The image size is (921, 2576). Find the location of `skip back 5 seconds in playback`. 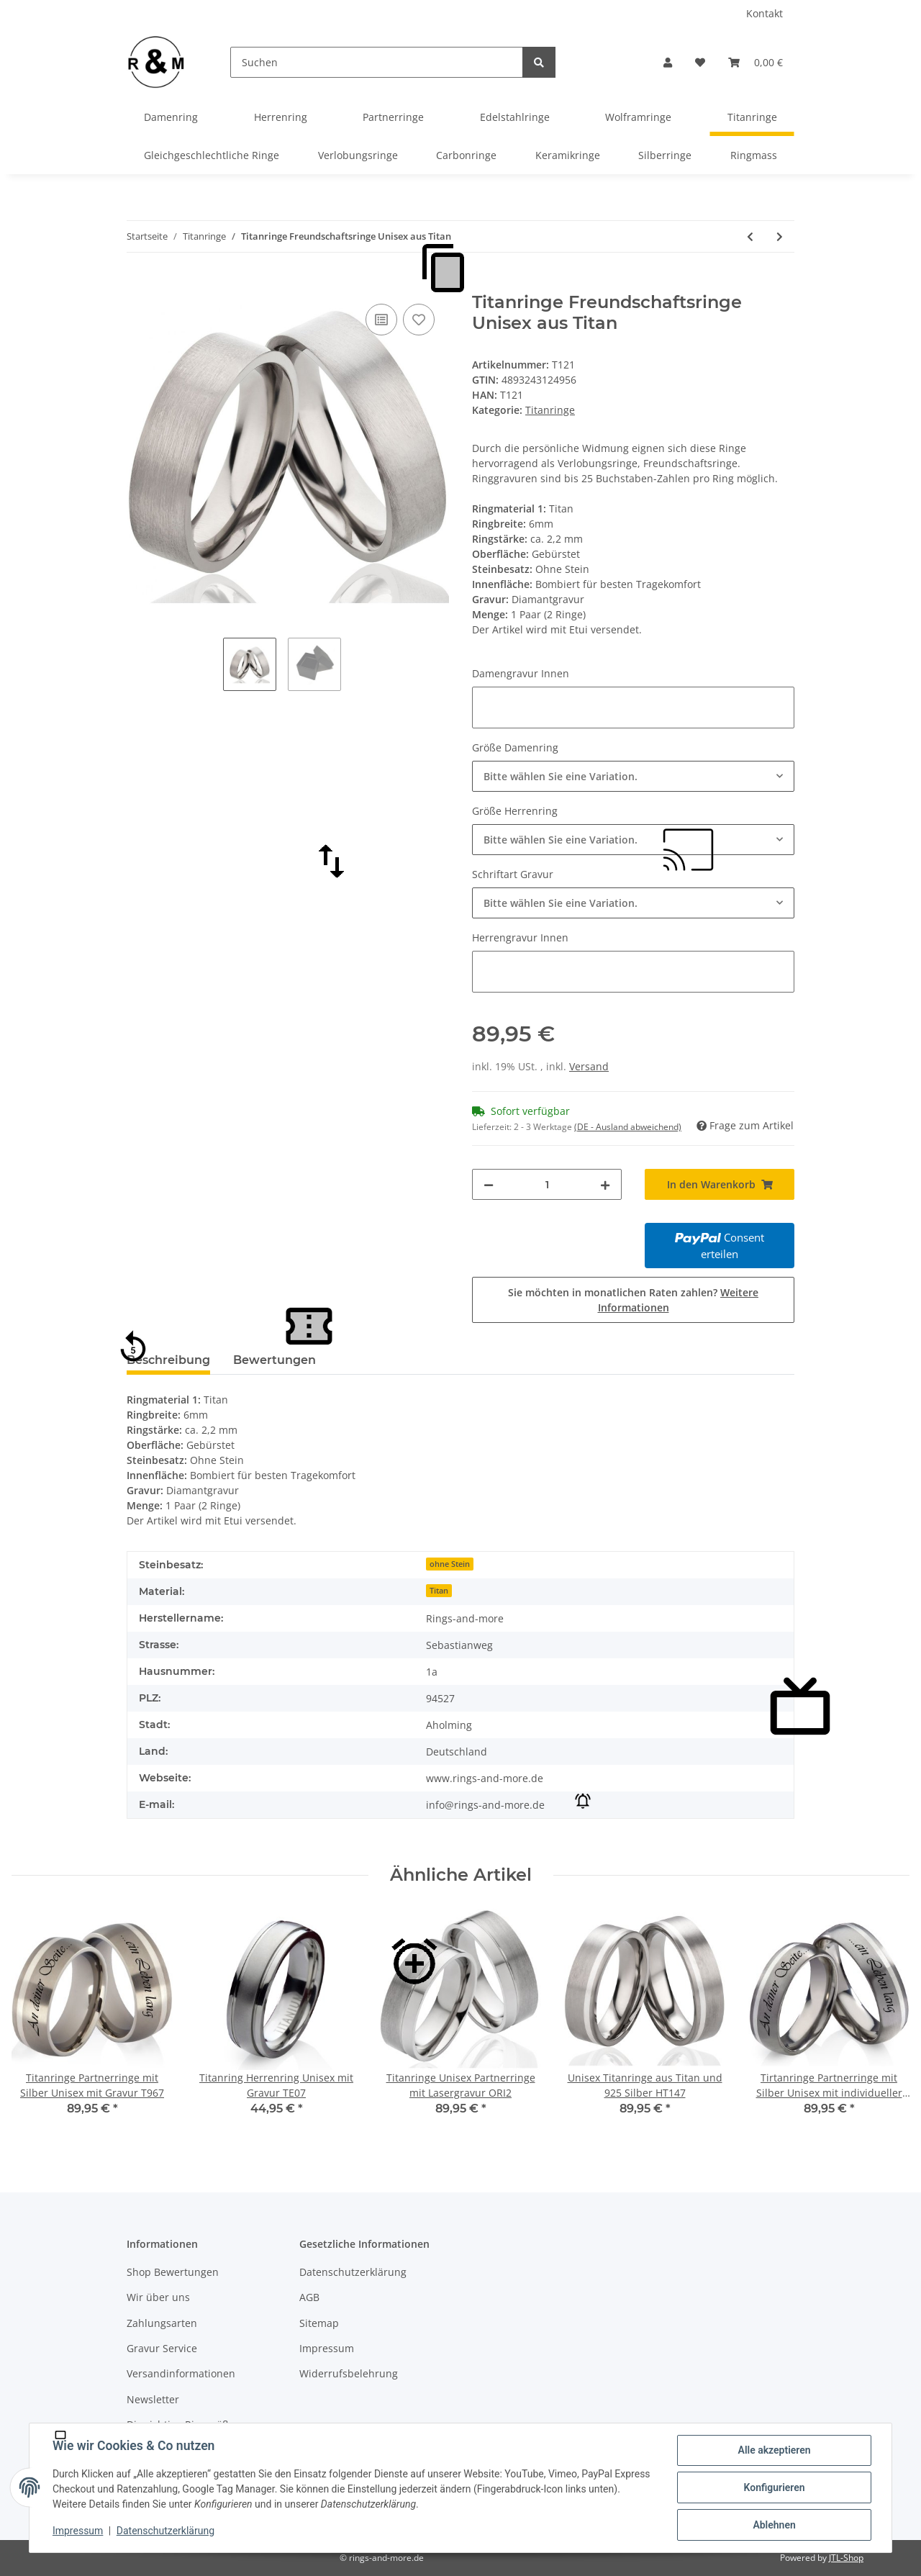

skip back 5 seconds in playback is located at coordinates (133, 1347).